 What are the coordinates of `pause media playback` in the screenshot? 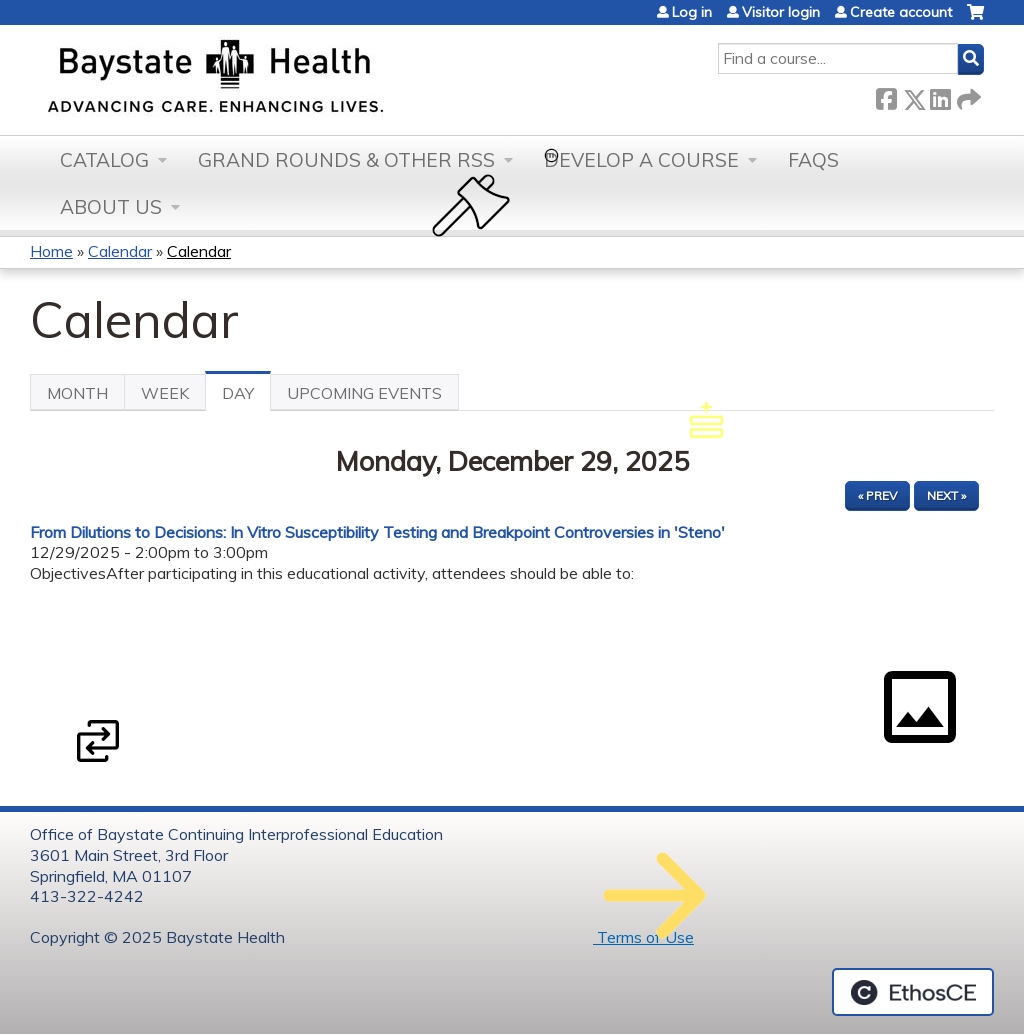 It's located at (551, 155).